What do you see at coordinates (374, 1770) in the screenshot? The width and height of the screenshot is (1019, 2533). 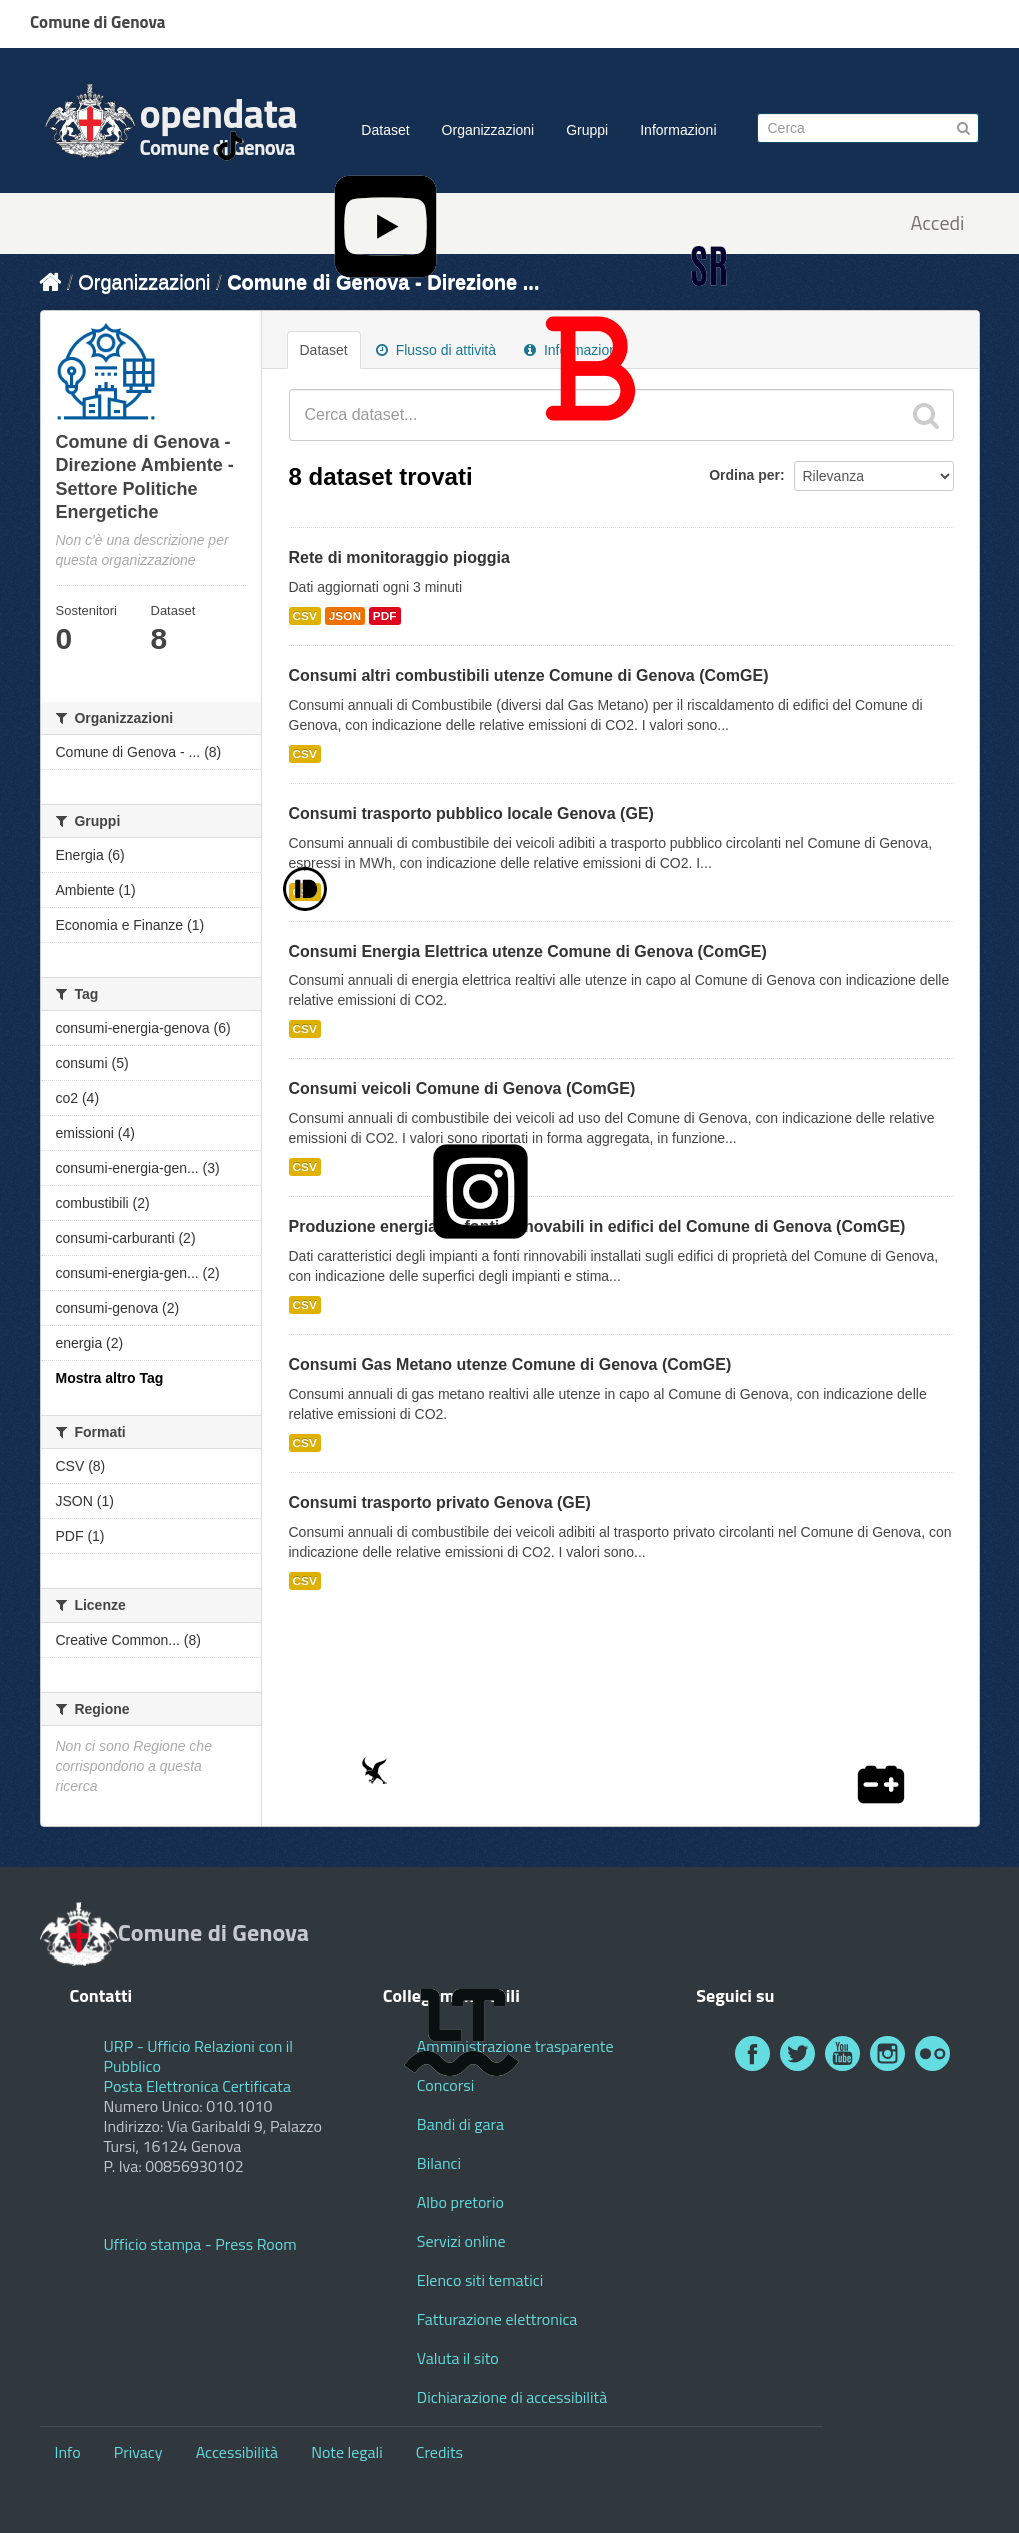 I see `falcon framework logo` at bounding box center [374, 1770].